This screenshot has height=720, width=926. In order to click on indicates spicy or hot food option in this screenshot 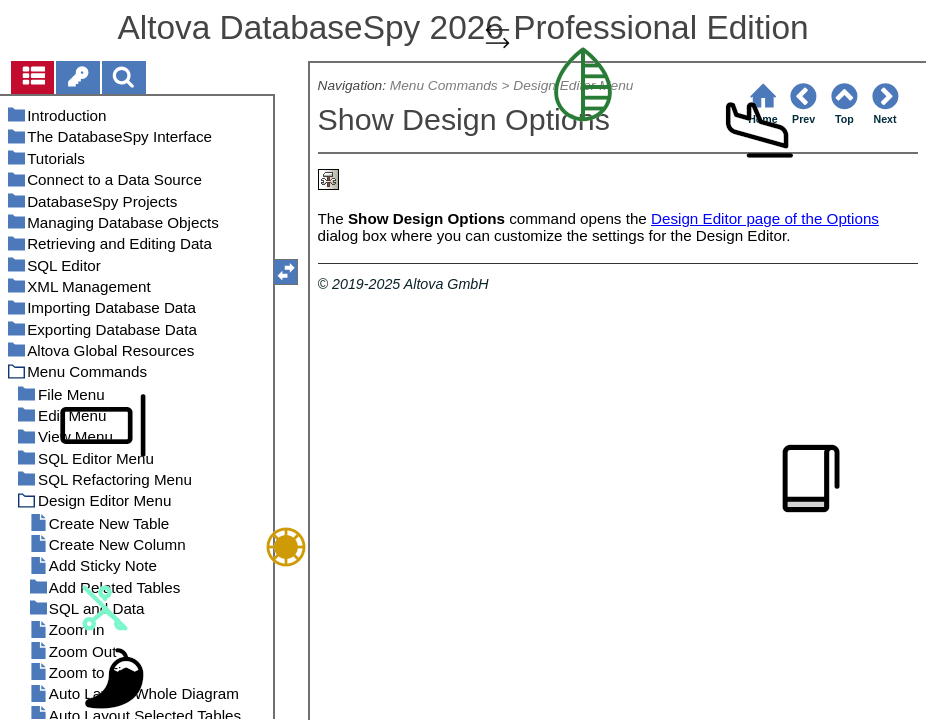, I will do `click(117, 680)`.